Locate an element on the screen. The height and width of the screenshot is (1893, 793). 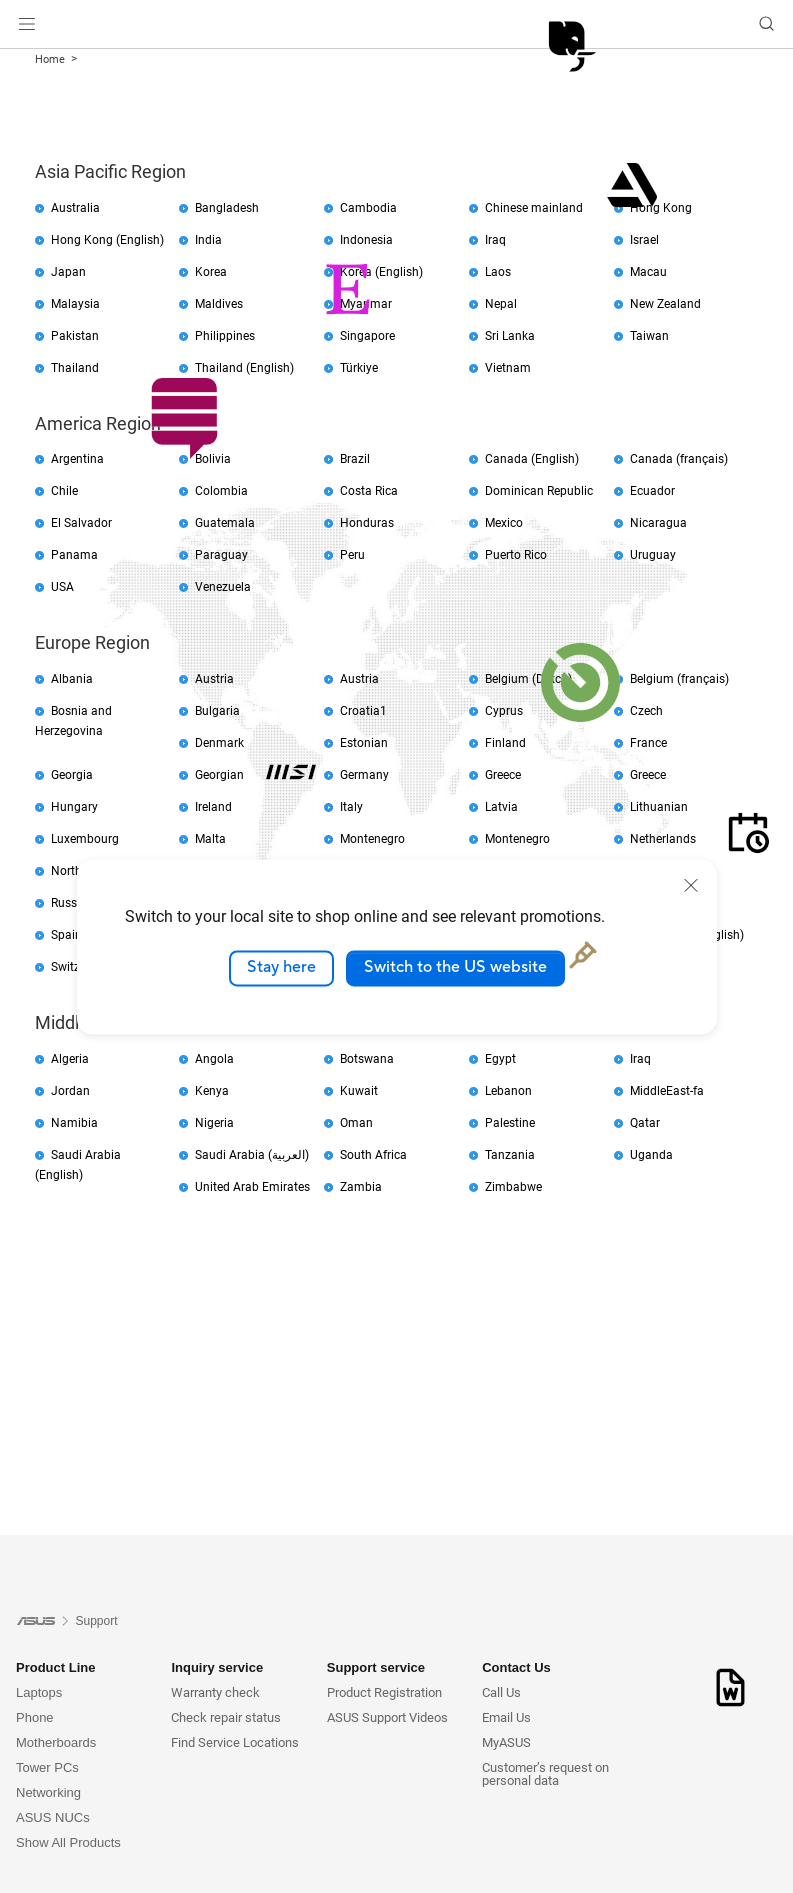
visit stack exchange community is located at coordinates (184, 418).